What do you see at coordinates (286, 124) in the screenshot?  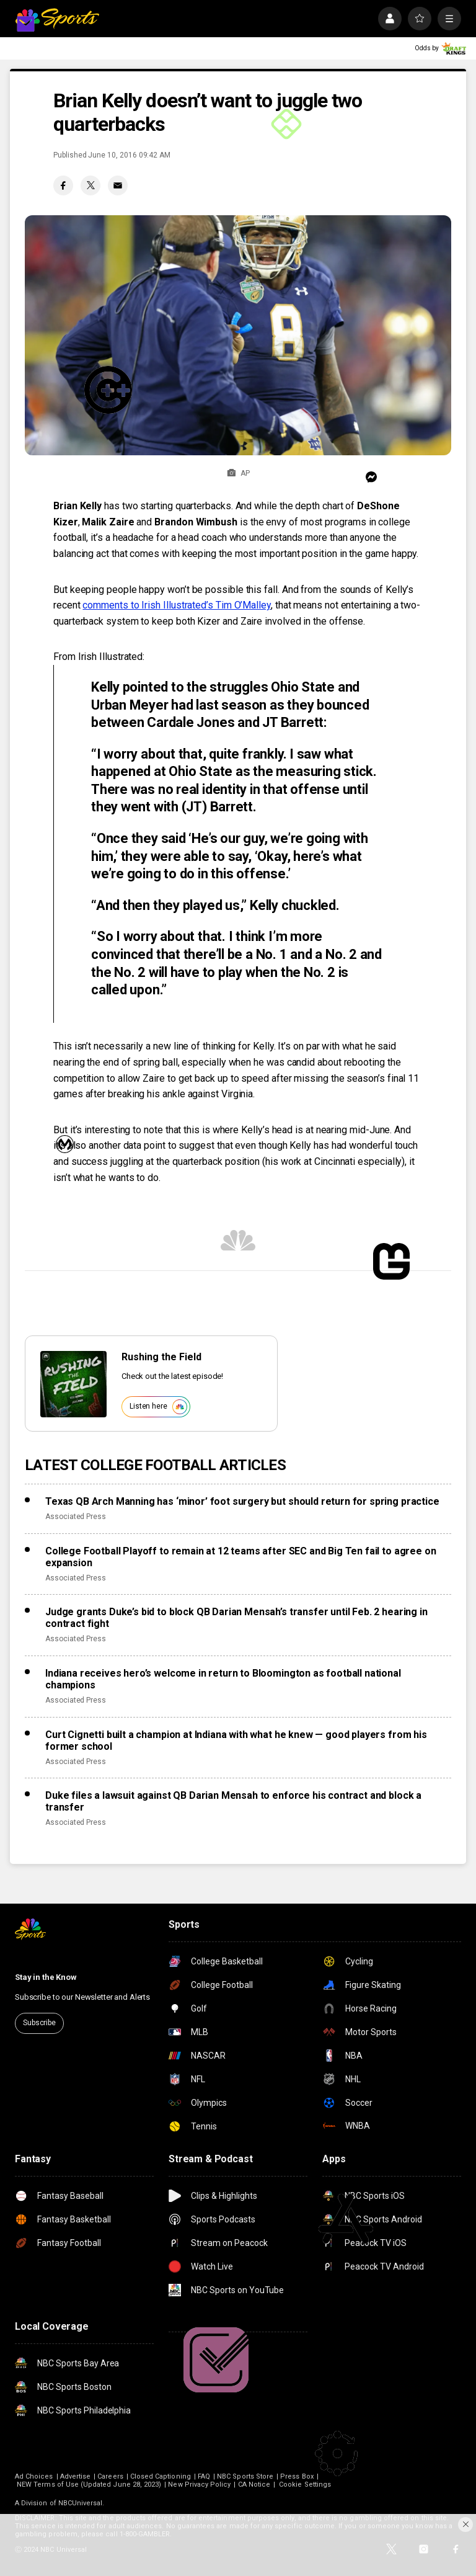 I see `pix instant payment logo` at bounding box center [286, 124].